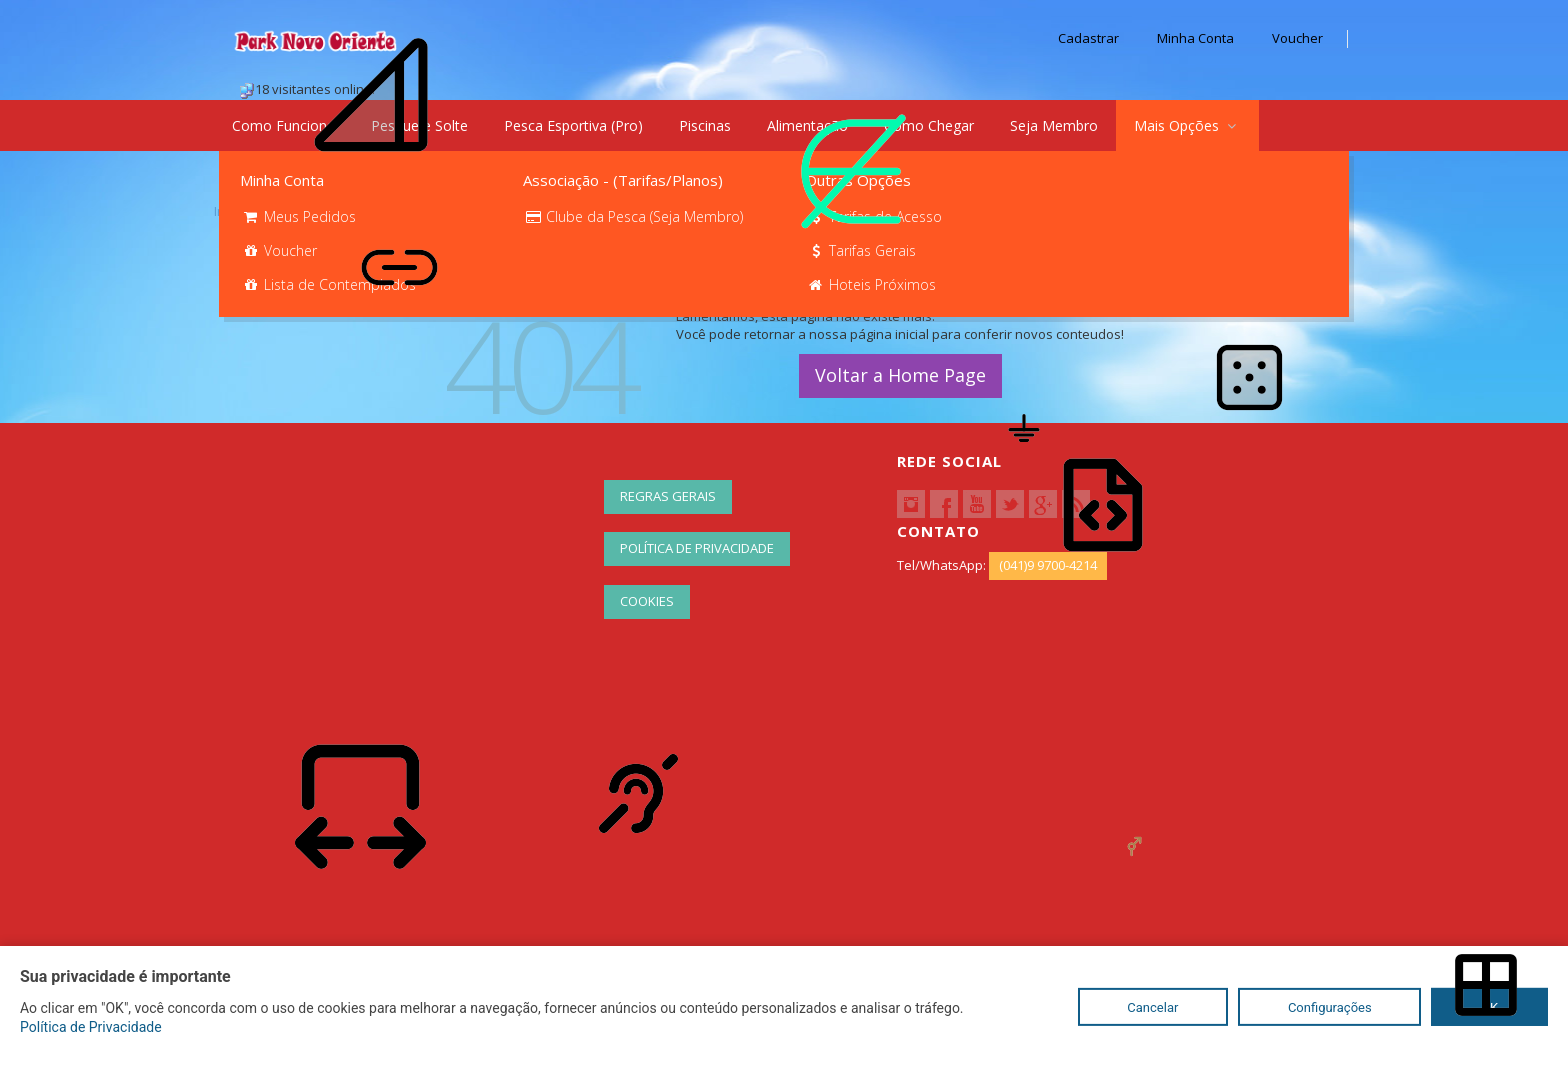  Describe the element at coordinates (1249, 377) in the screenshot. I see `indicates a random or chance-based action` at that location.